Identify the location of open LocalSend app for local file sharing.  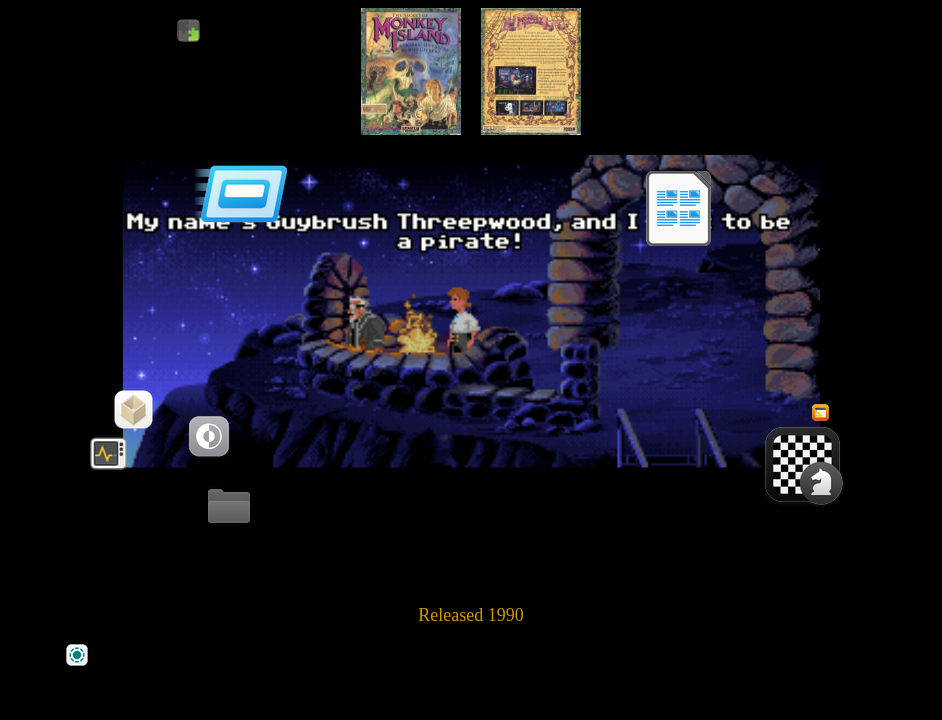
(77, 655).